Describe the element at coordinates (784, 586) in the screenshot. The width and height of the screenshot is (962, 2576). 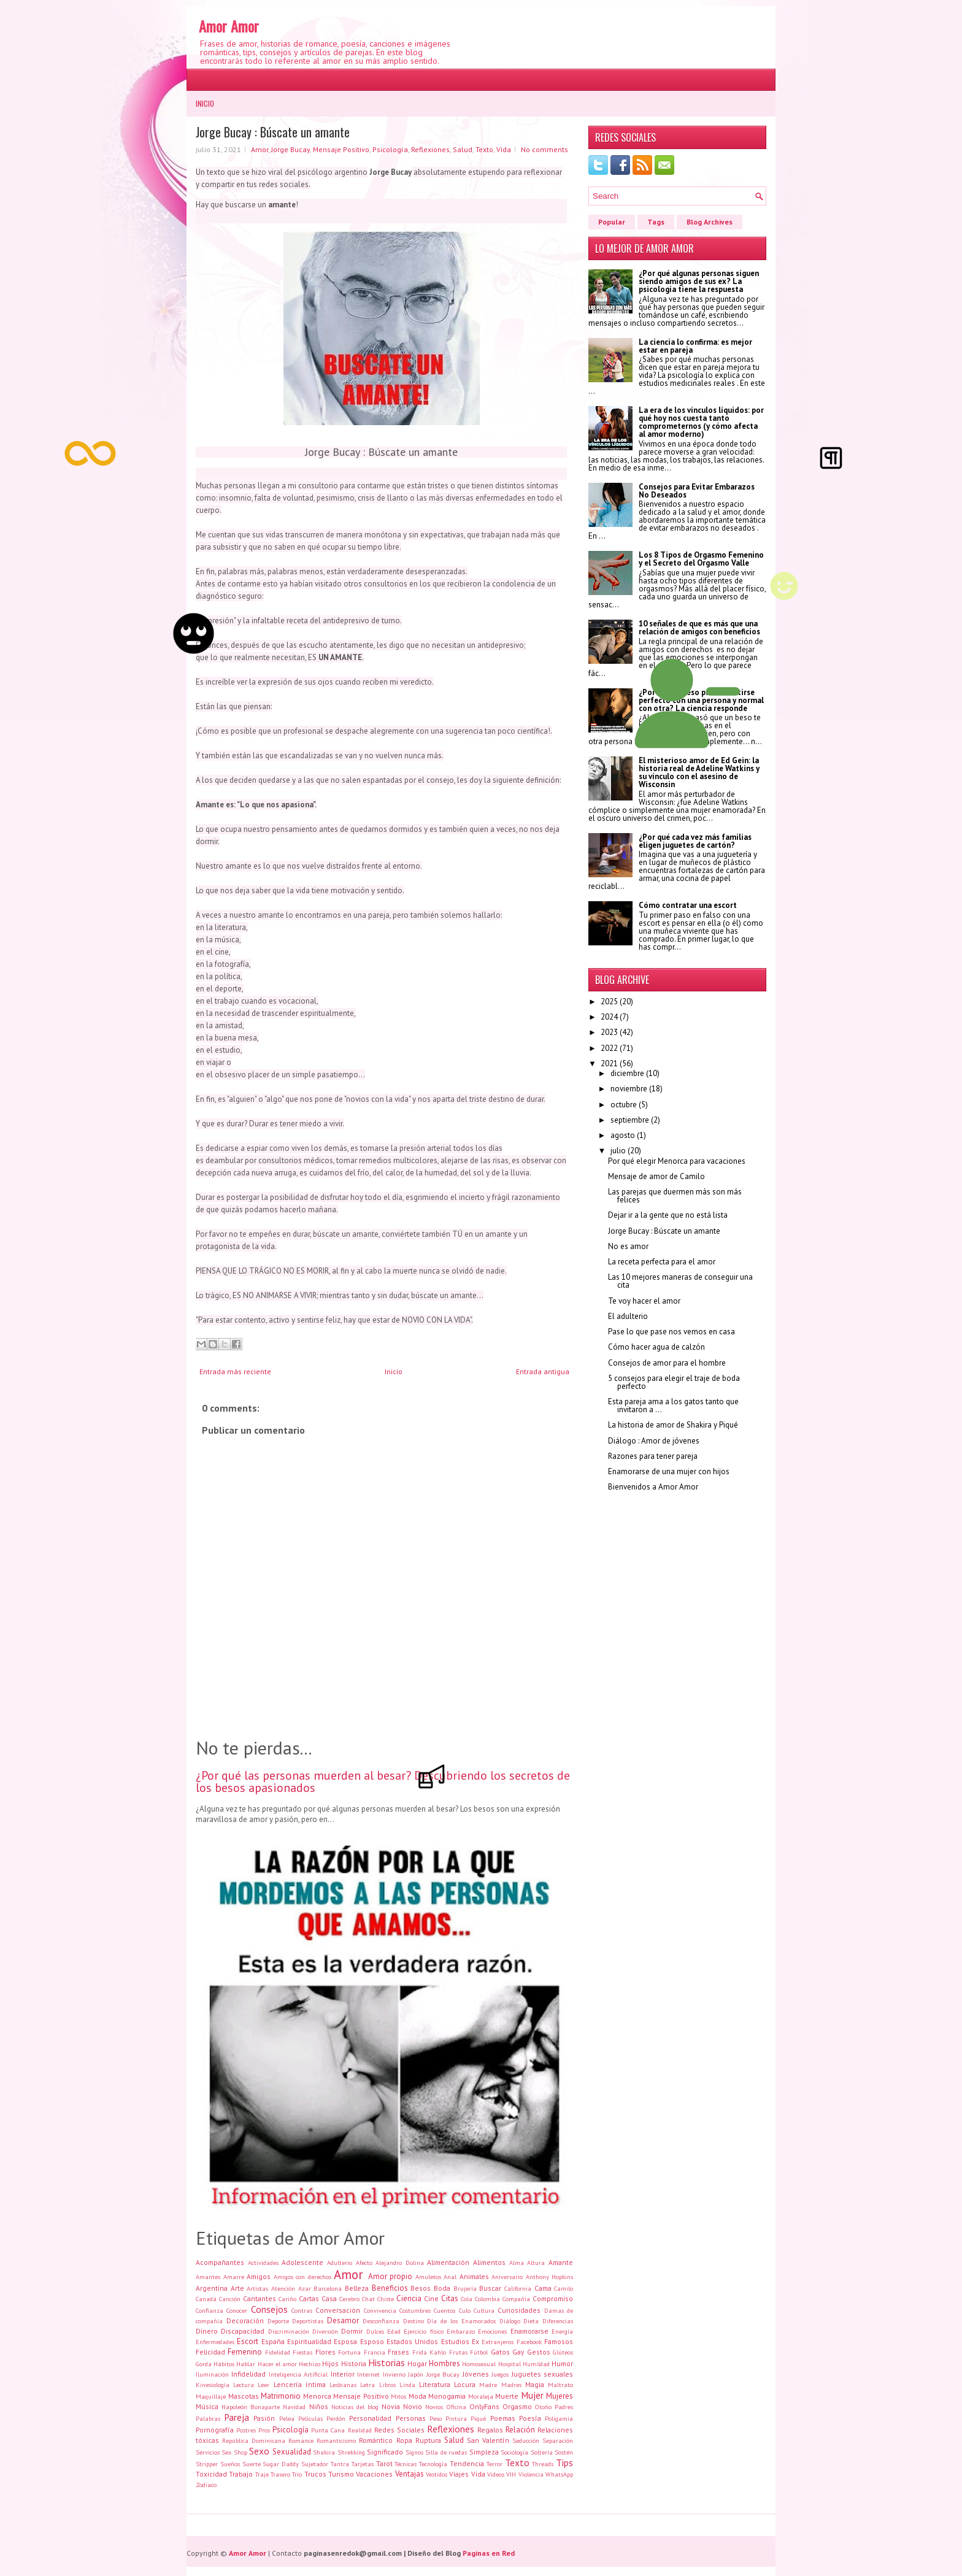
I see `insert a winking emoji into your message` at that location.